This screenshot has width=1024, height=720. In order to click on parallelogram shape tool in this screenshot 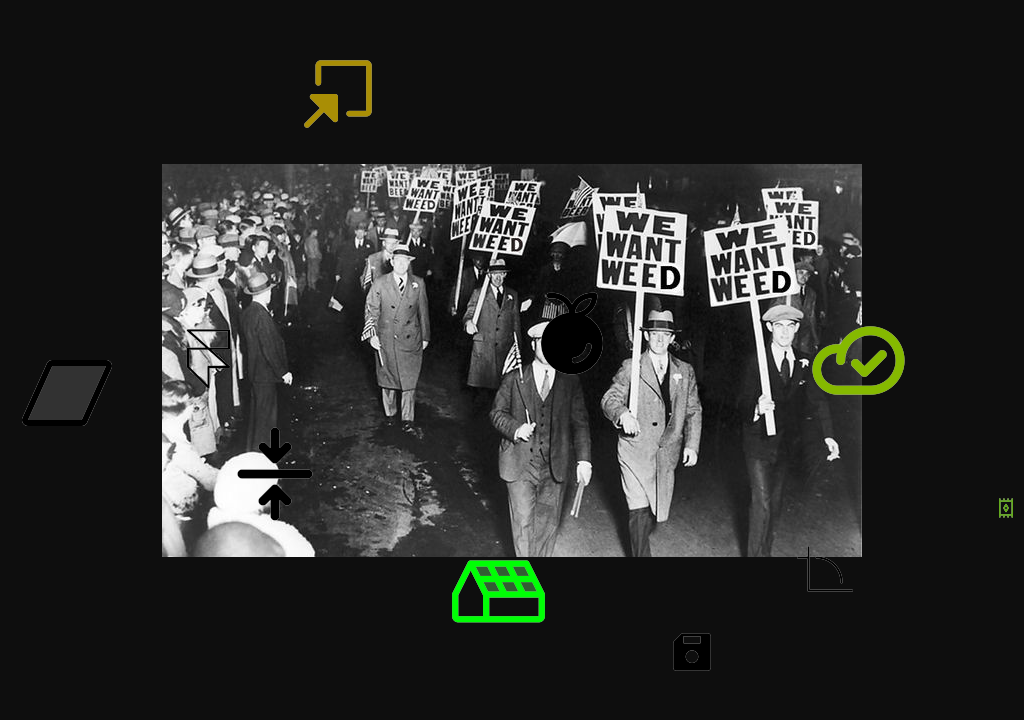, I will do `click(67, 393)`.